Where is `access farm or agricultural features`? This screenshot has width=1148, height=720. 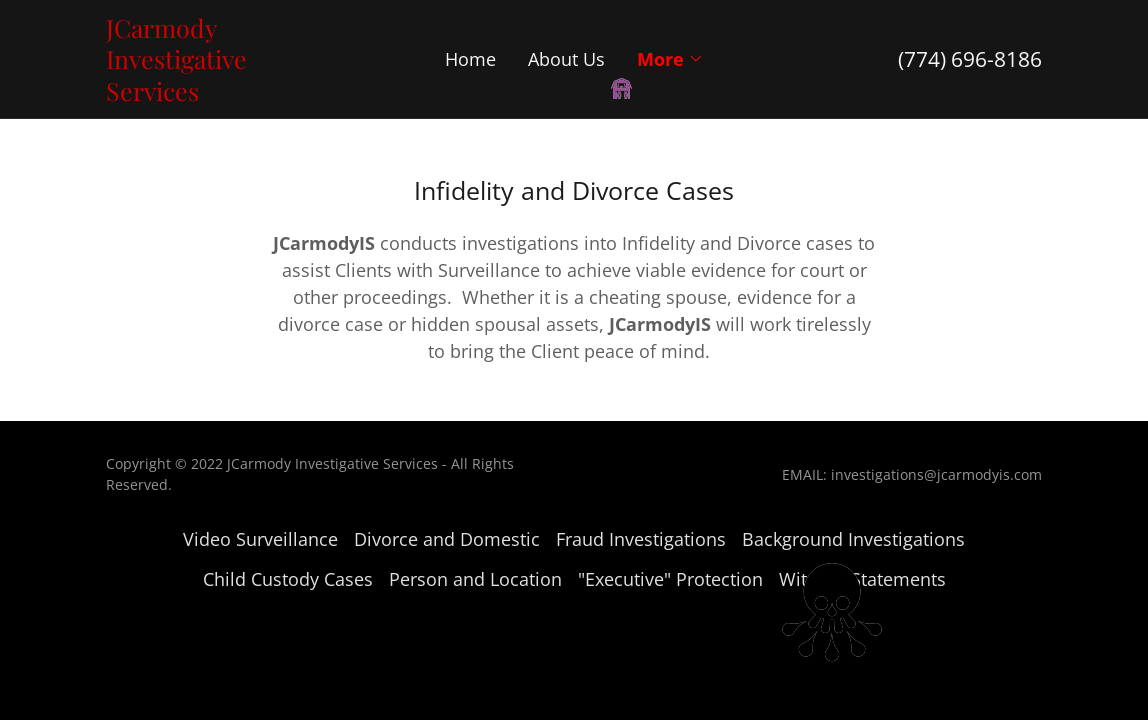 access farm or agricultural features is located at coordinates (621, 88).